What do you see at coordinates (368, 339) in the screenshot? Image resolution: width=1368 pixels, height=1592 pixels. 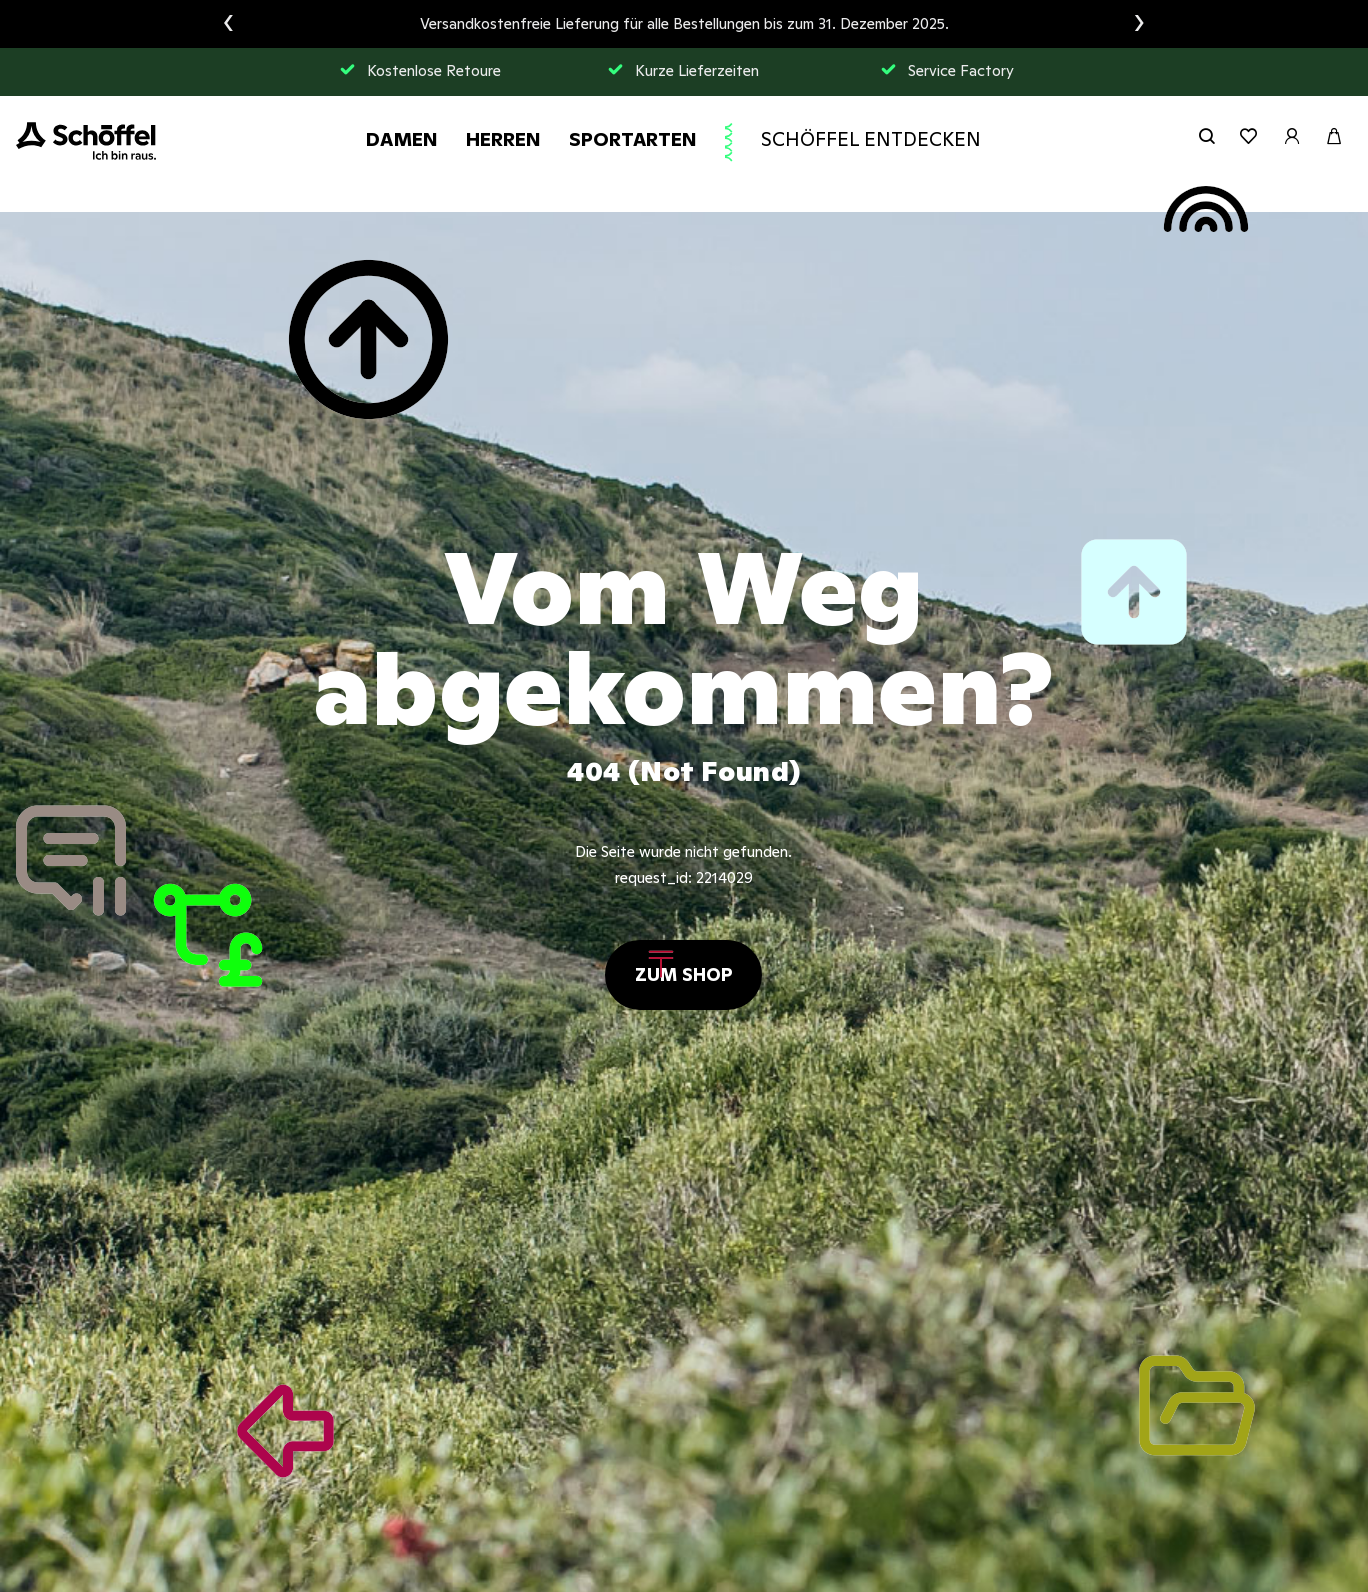 I see `scroll to top of page` at bounding box center [368, 339].